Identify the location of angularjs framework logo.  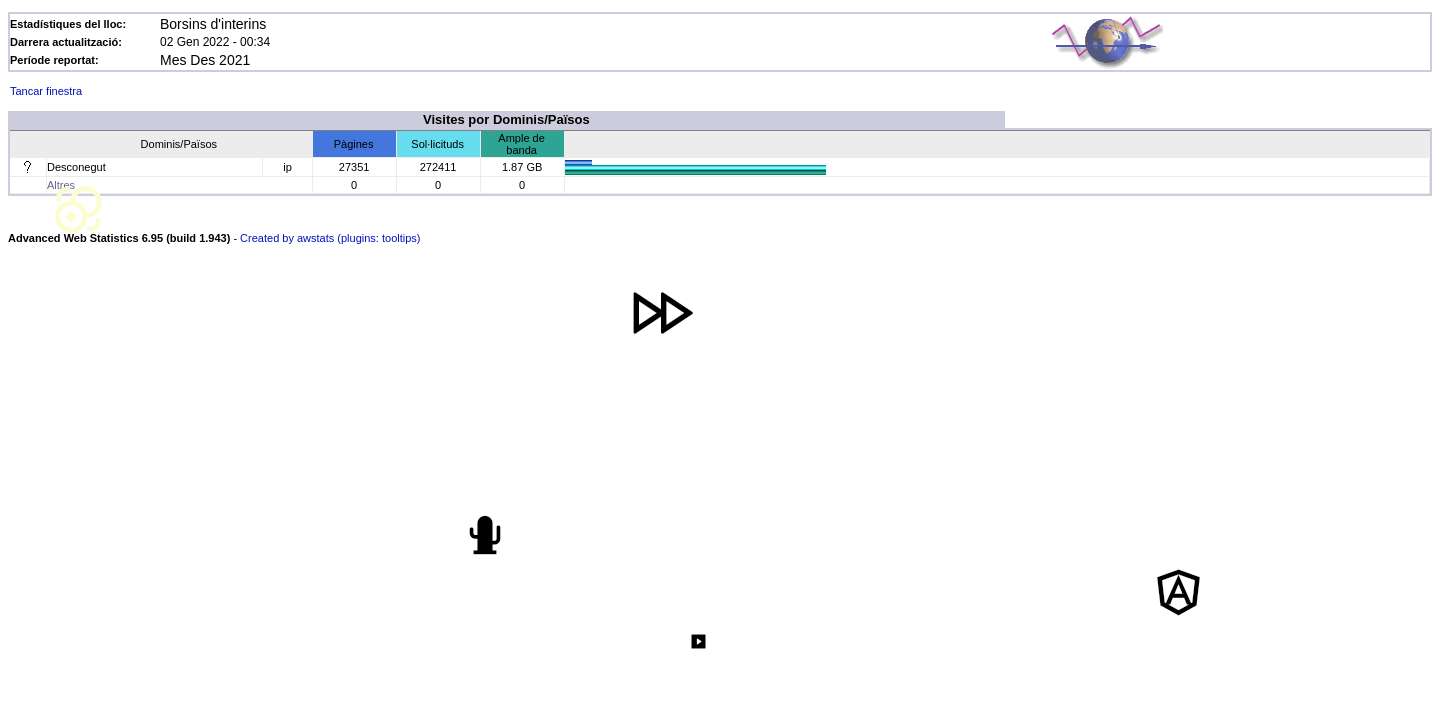
(1178, 592).